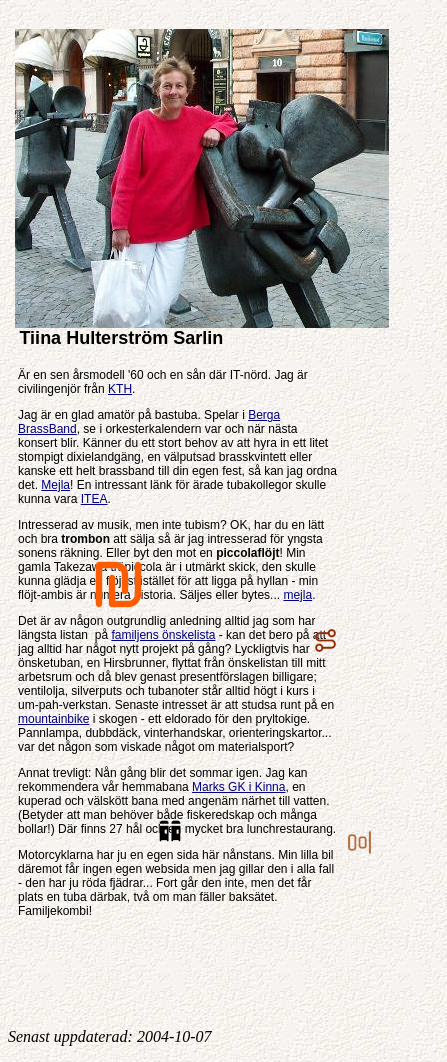  Describe the element at coordinates (359, 842) in the screenshot. I see `align elements to the end of the horizontal axis` at that location.